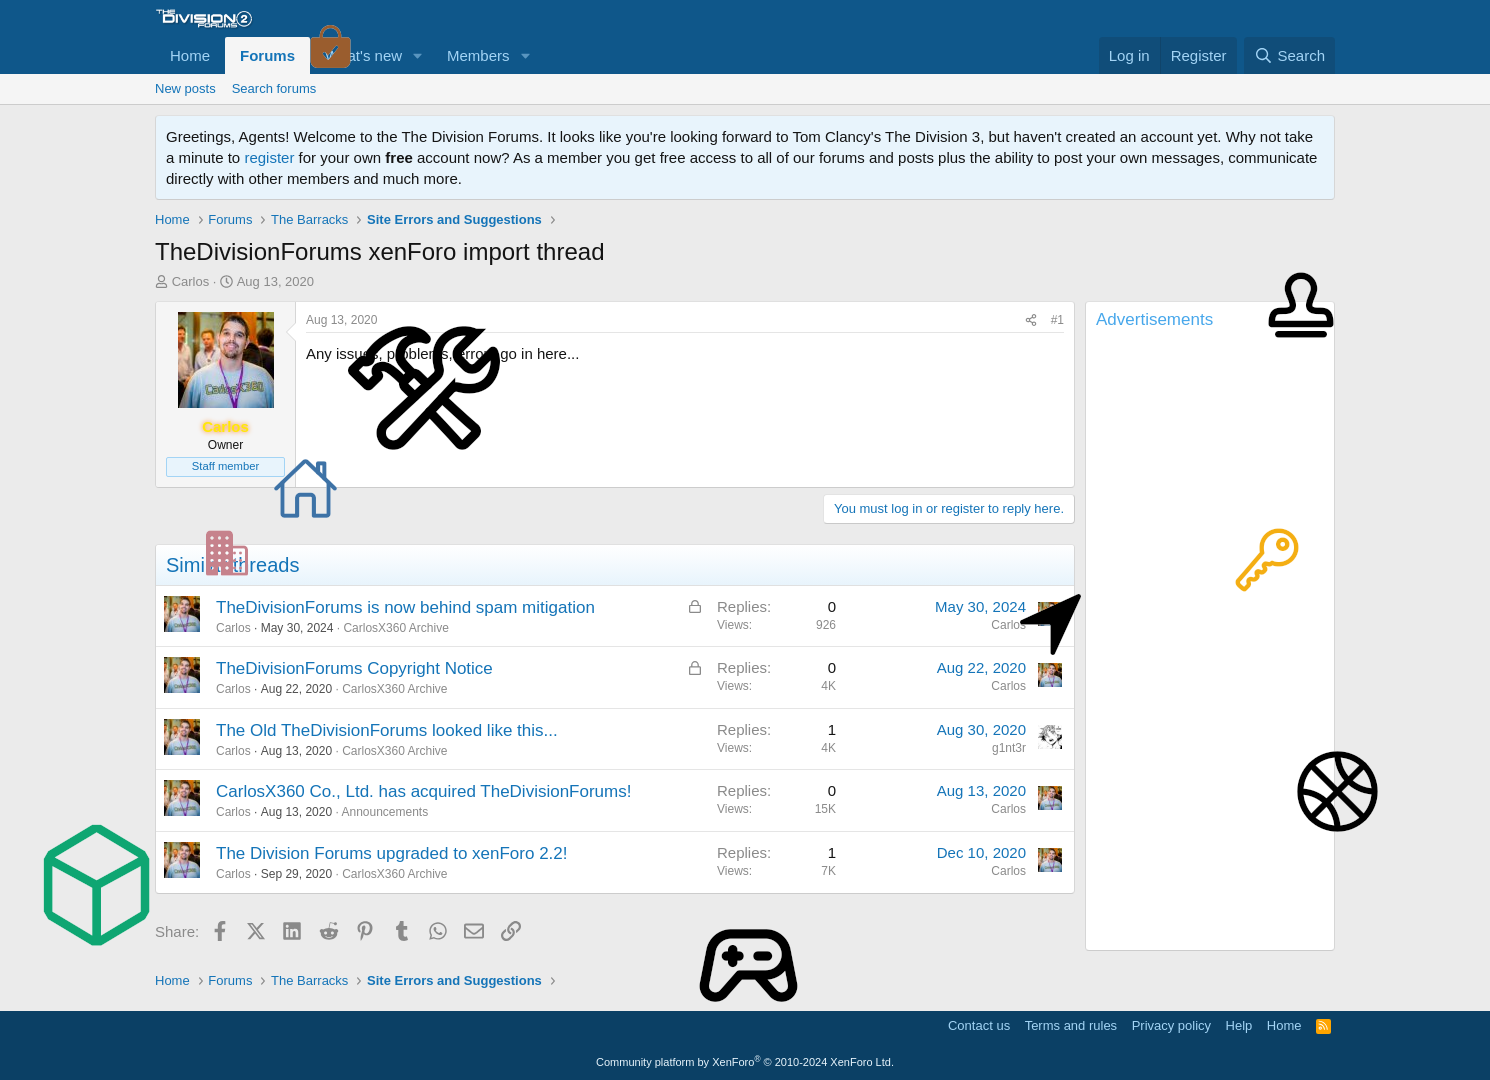 The width and height of the screenshot is (1490, 1080). What do you see at coordinates (330, 46) in the screenshot?
I see `purchase completed successfully` at bounding box center [330, 46].